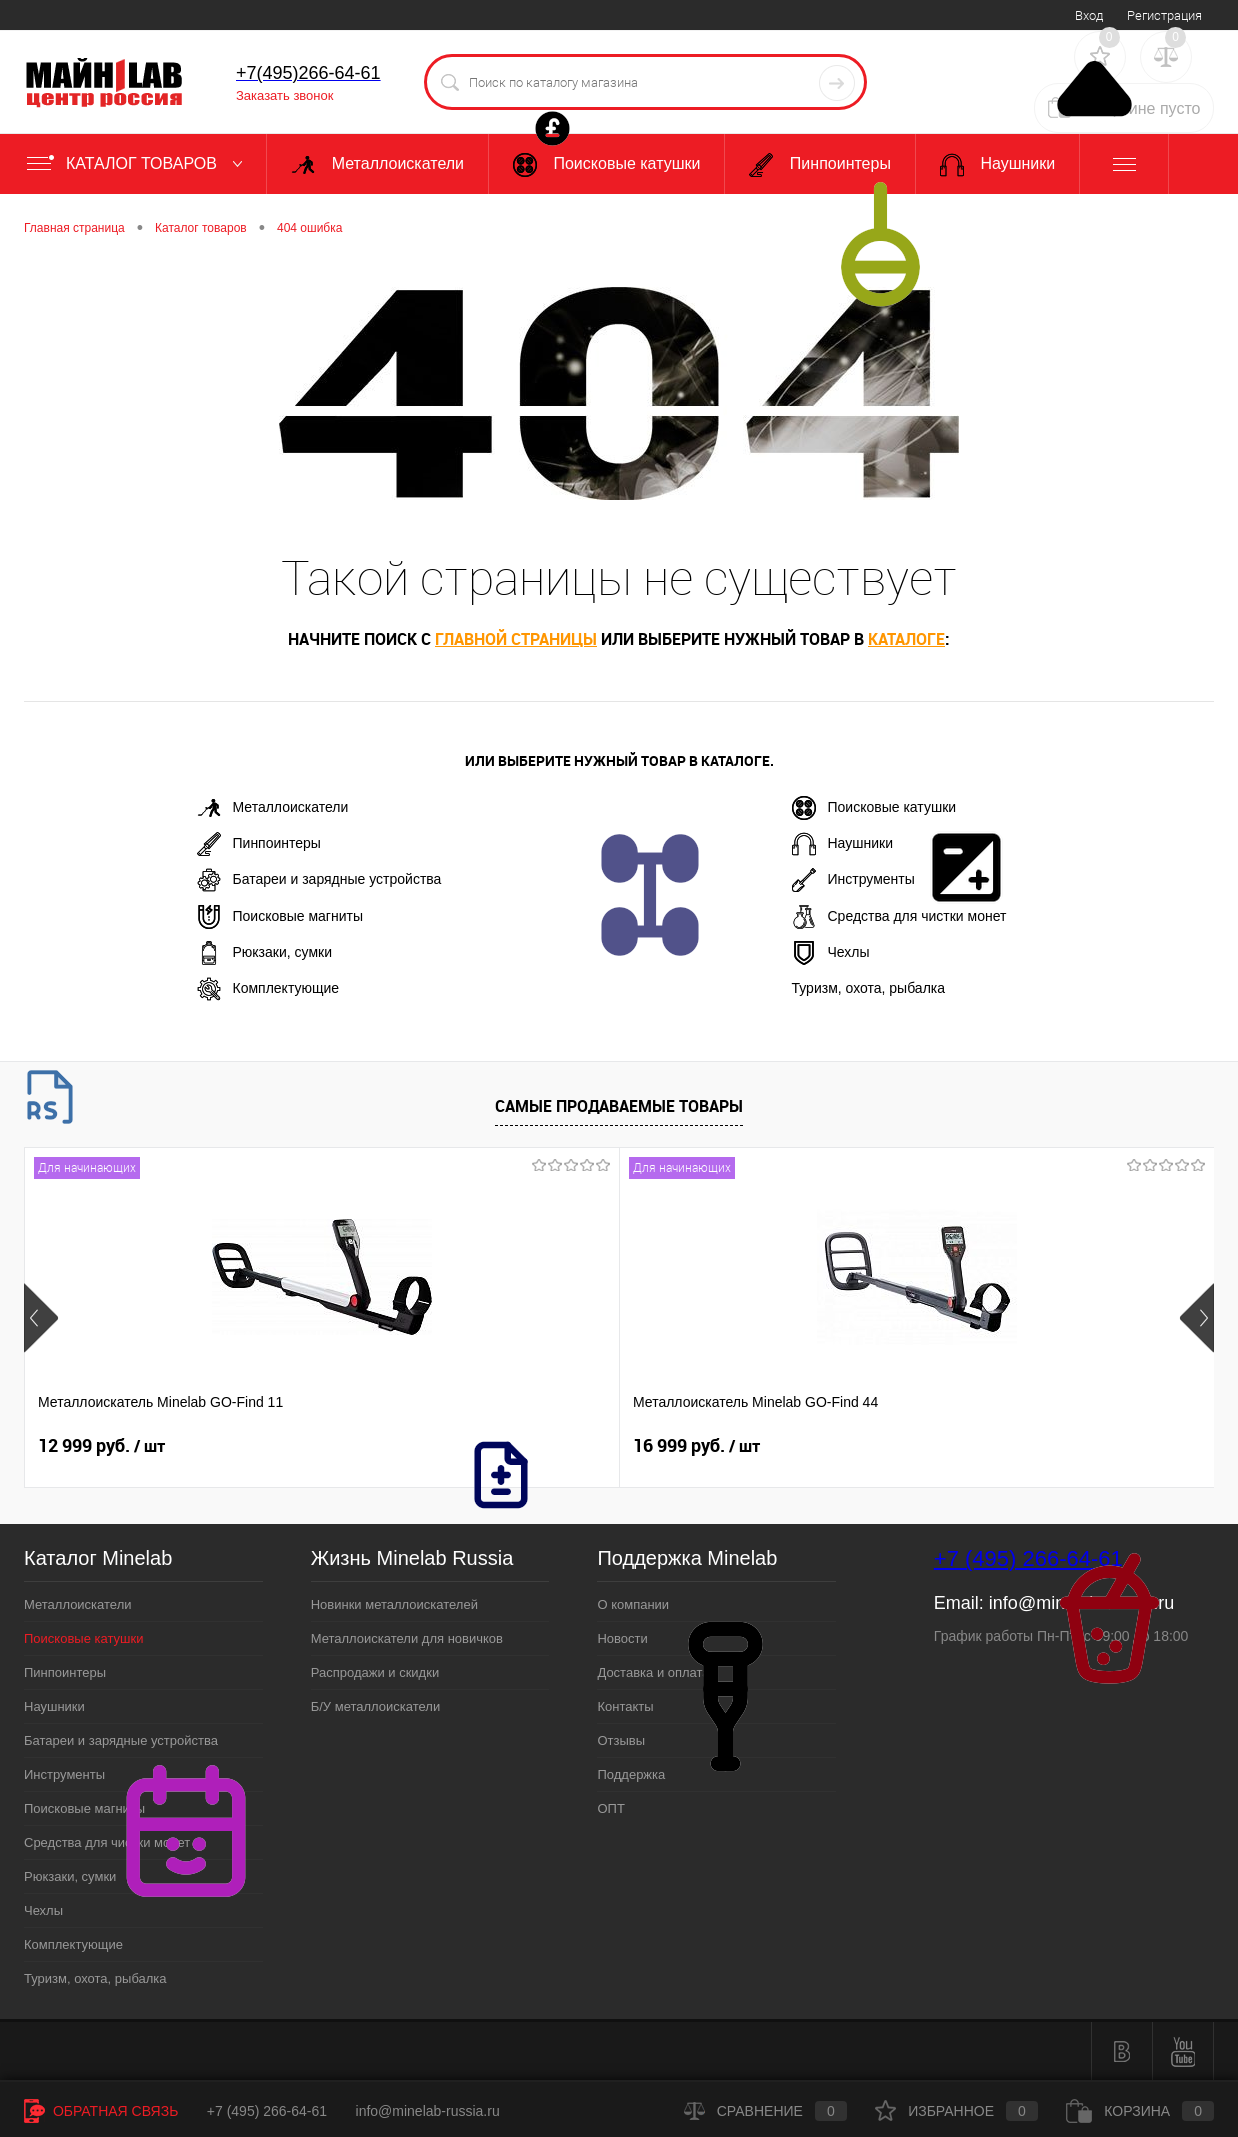 This screenshot has height=2137, width=1238. What do you see at coordinates (552, 128) in the screenshot?
I see `view balance in British pounds` at bounding box center [552, 128].